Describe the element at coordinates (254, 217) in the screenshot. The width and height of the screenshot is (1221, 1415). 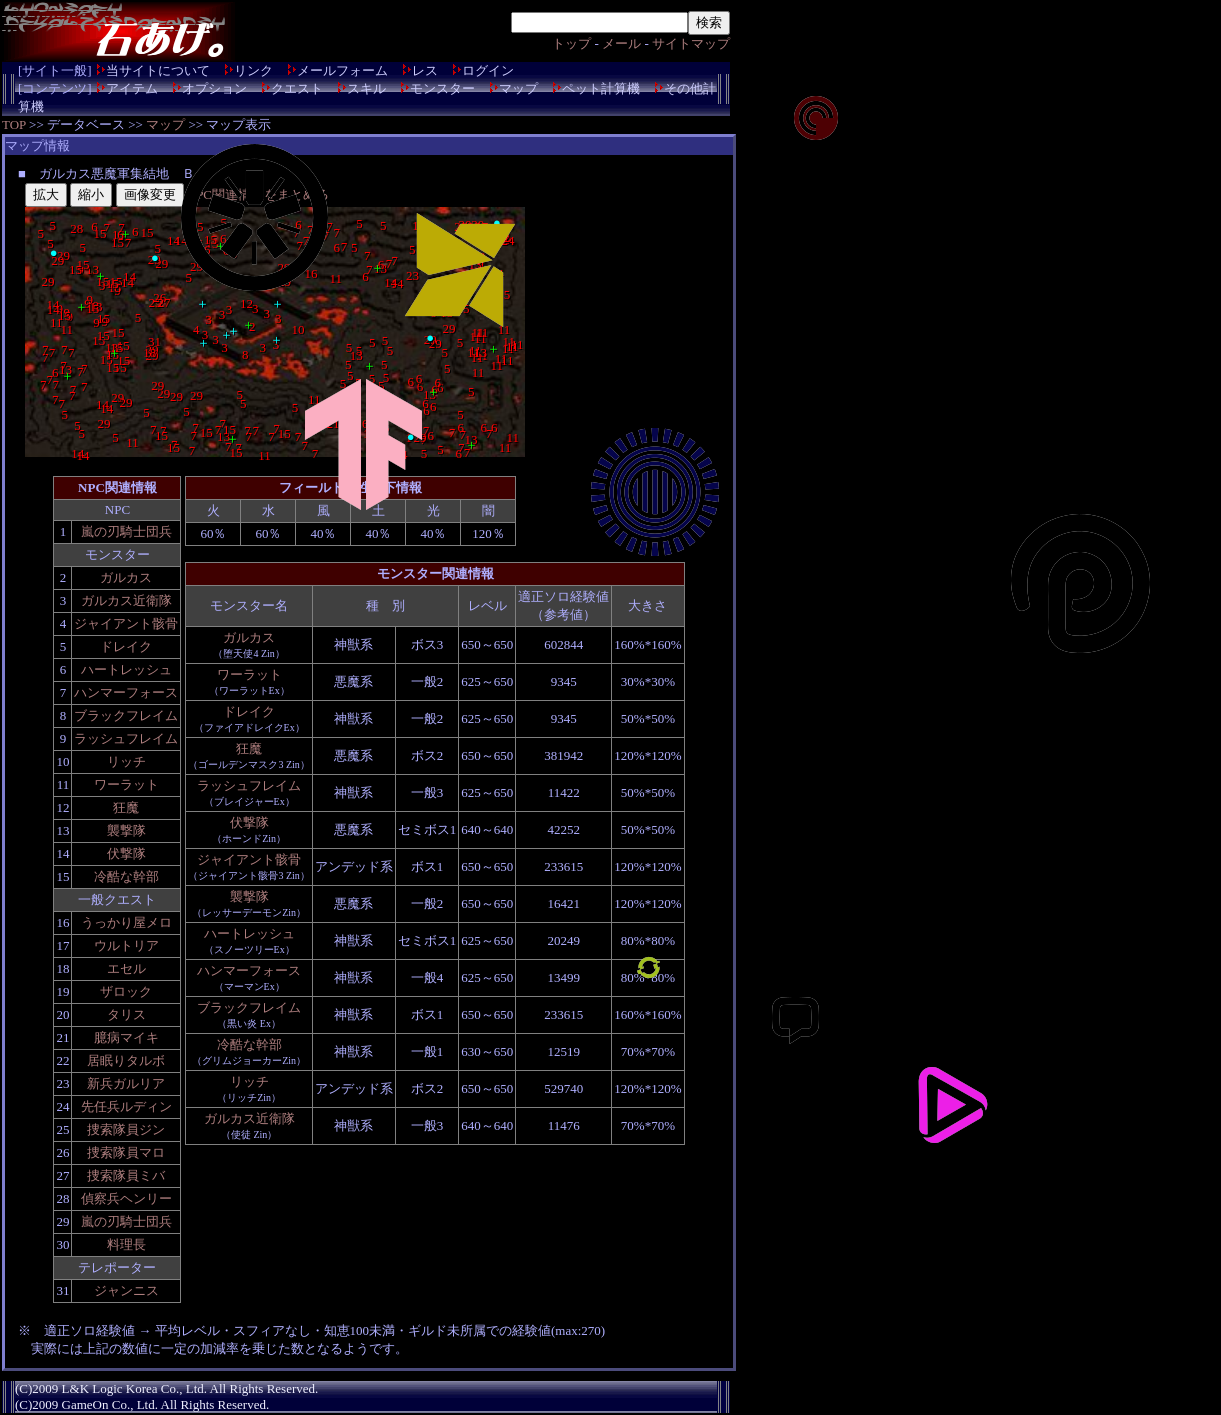
I see `jasmine testing framework logo` at that location.